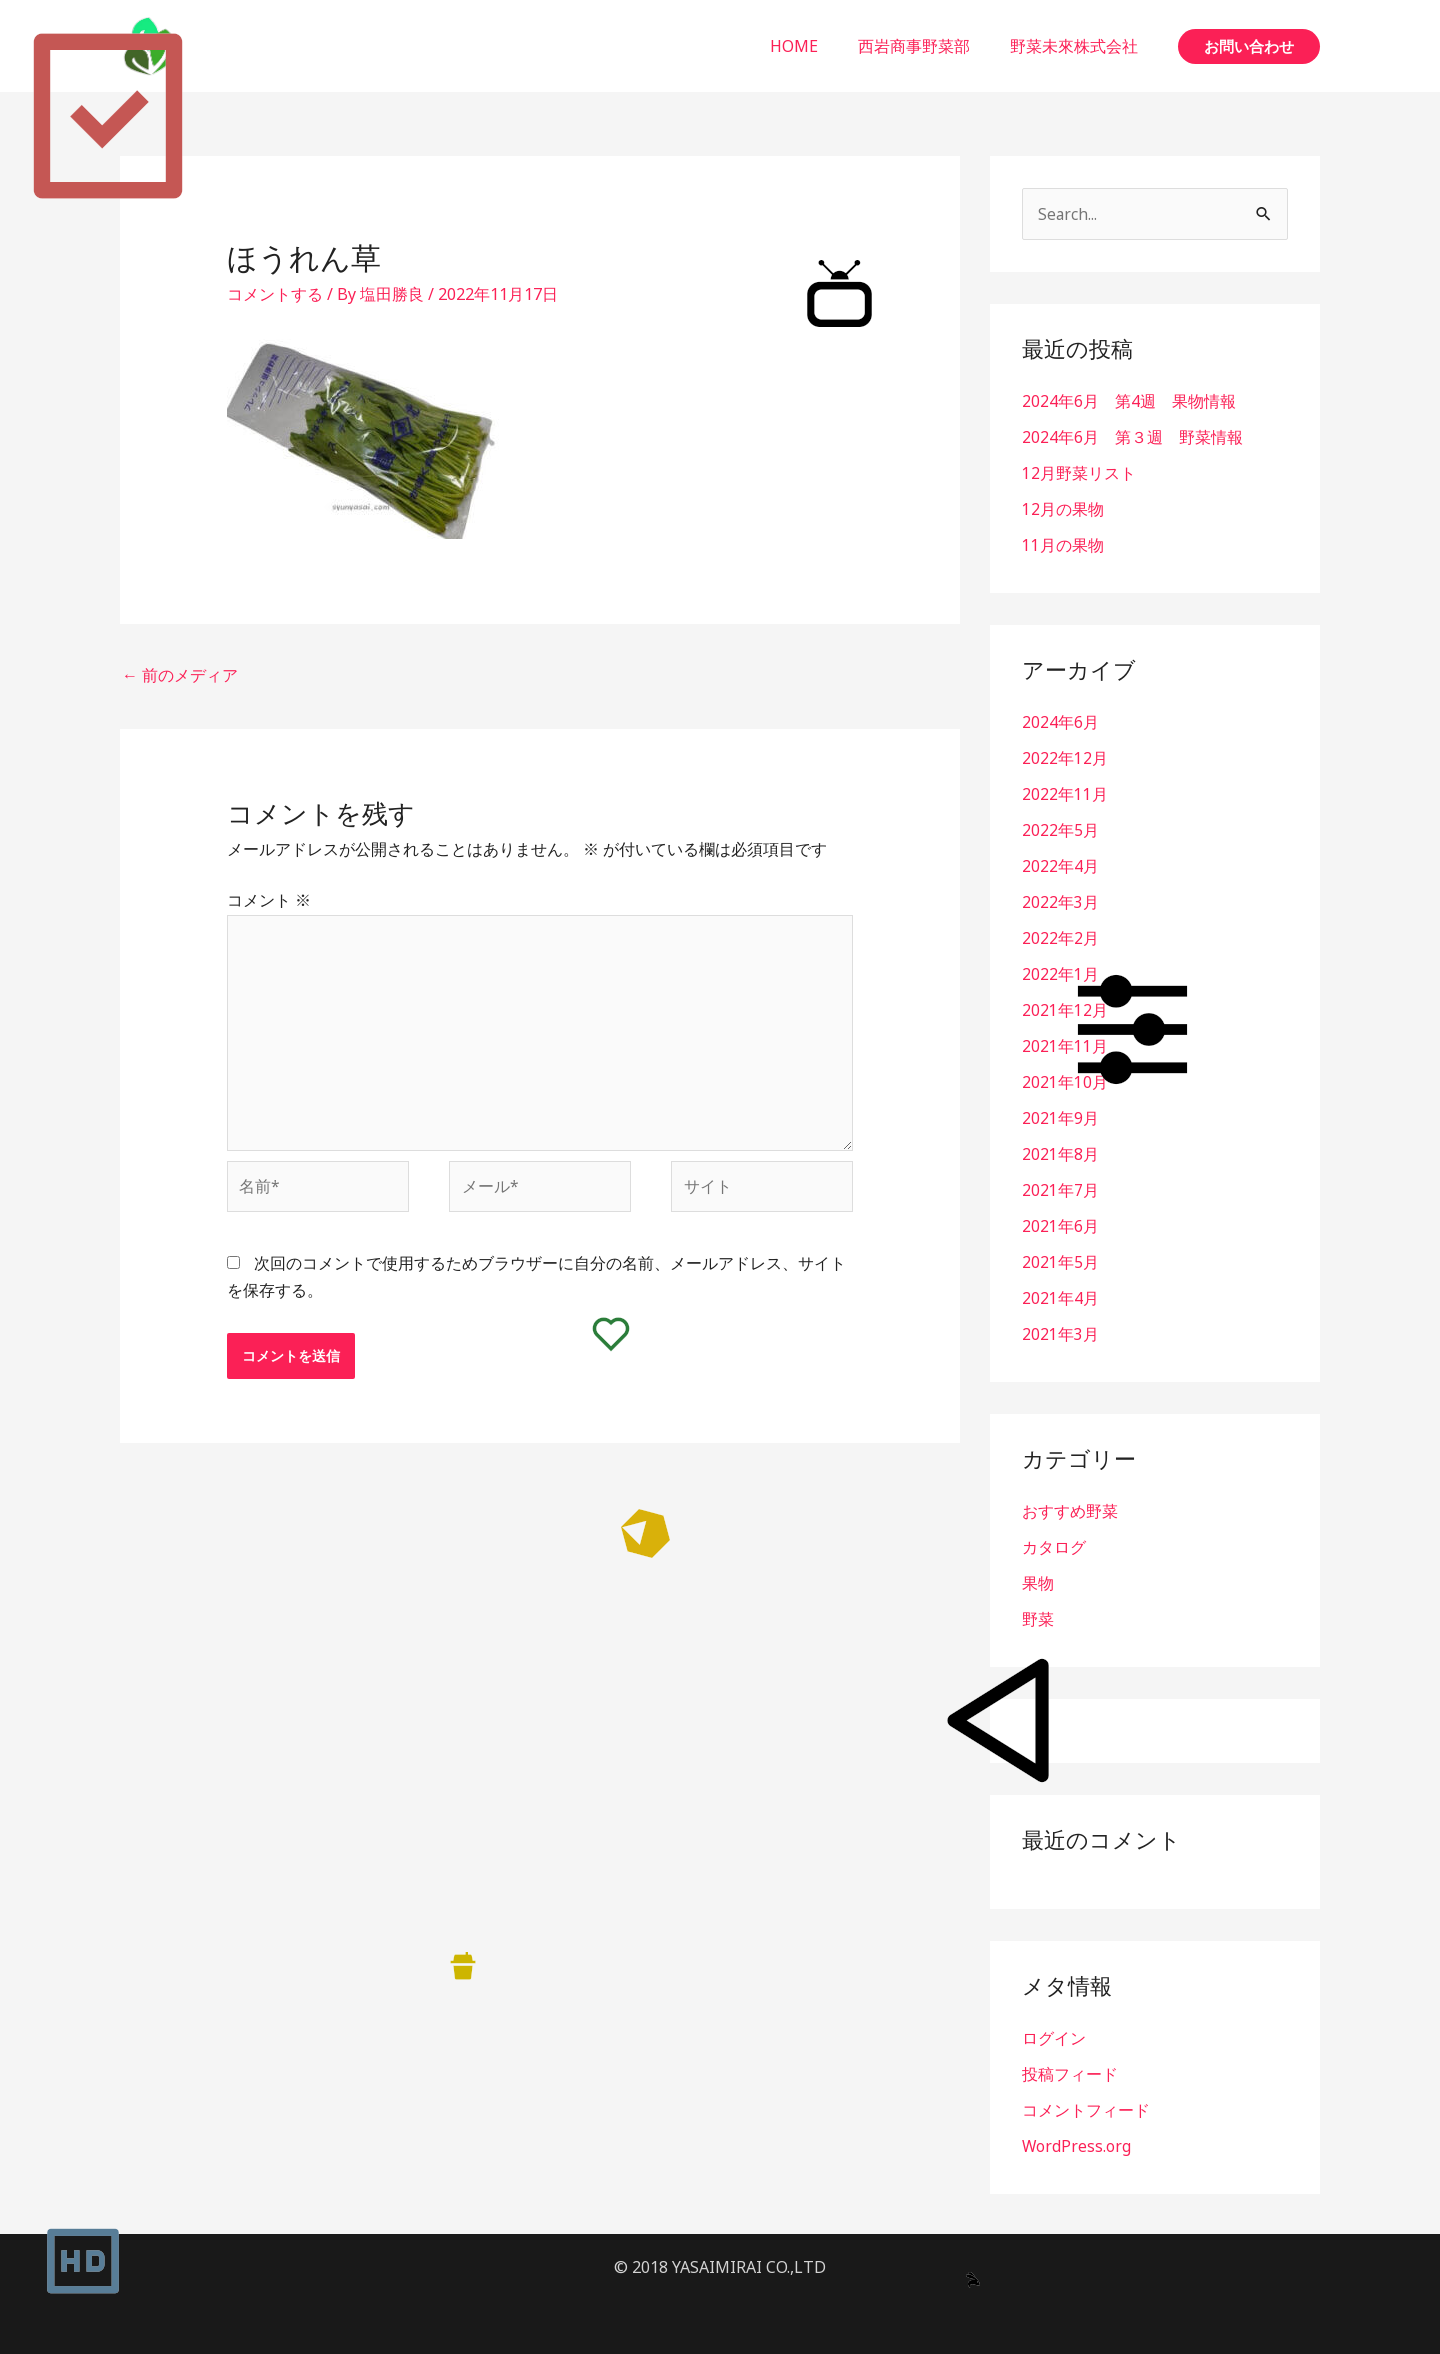  Describe the element at coordinates (645, 1533) in the screenshot. I see `crystal programming language logo` at that location.